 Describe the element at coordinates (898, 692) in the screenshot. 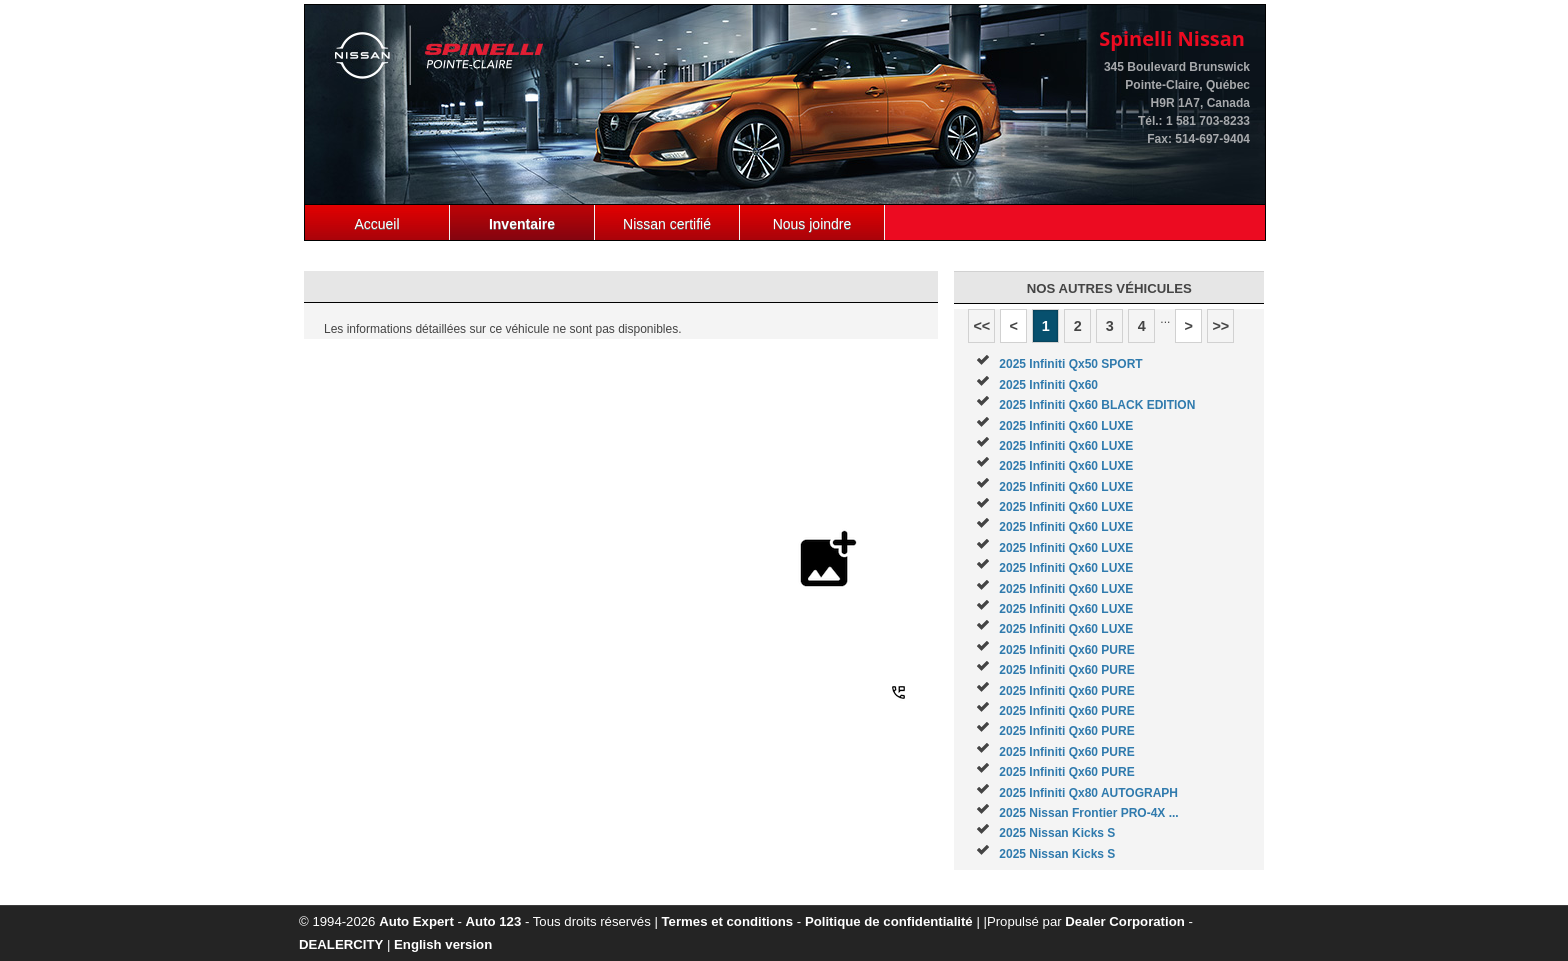

I see `access voicemail or phone messages` at that location.